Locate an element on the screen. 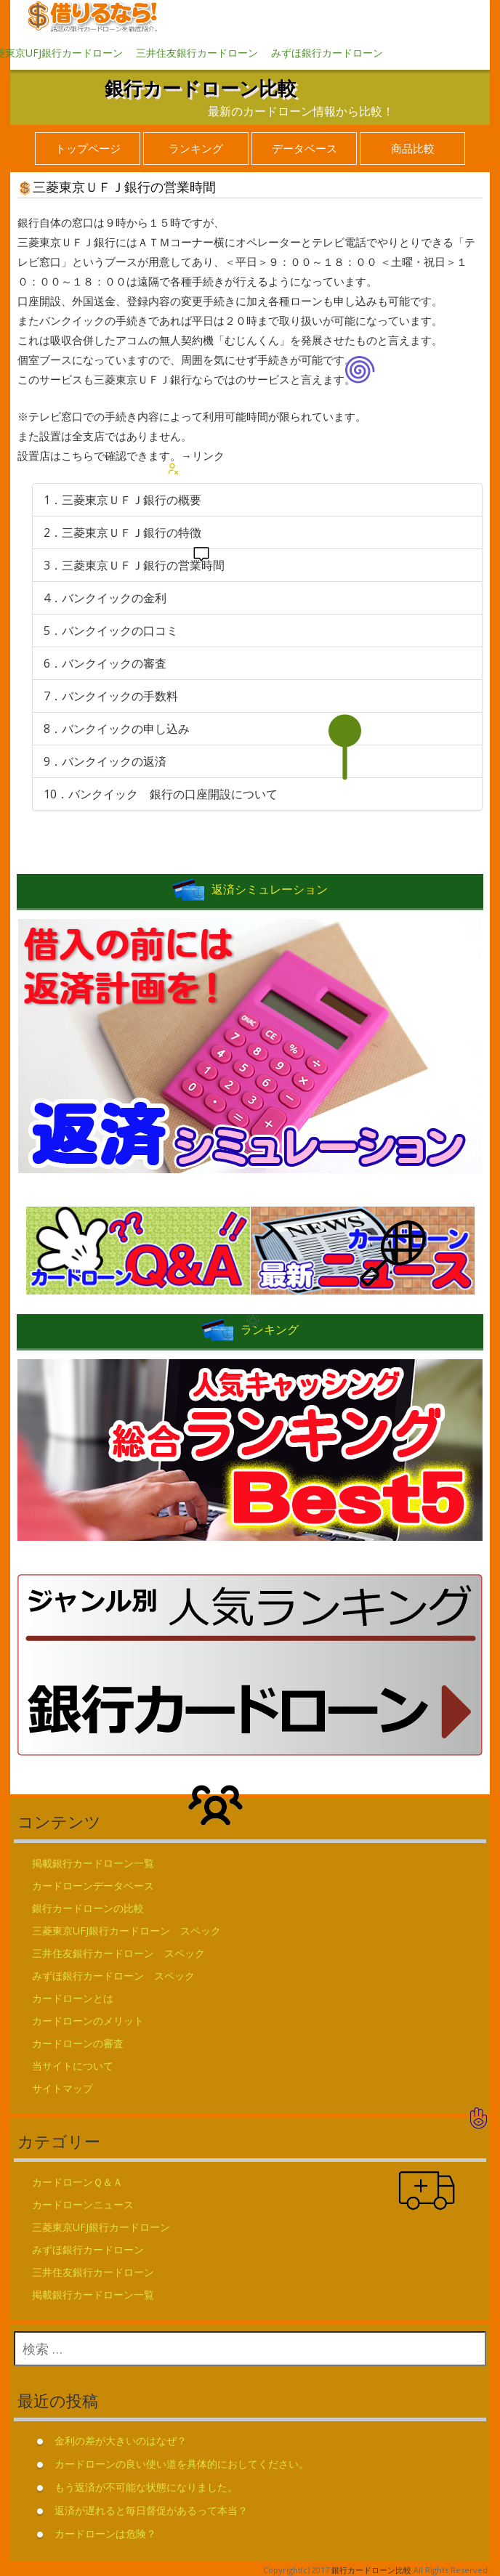 The width and height of the screenshot is (500, 2576). remove a user from a list or group is located at coordinates (172, 469).